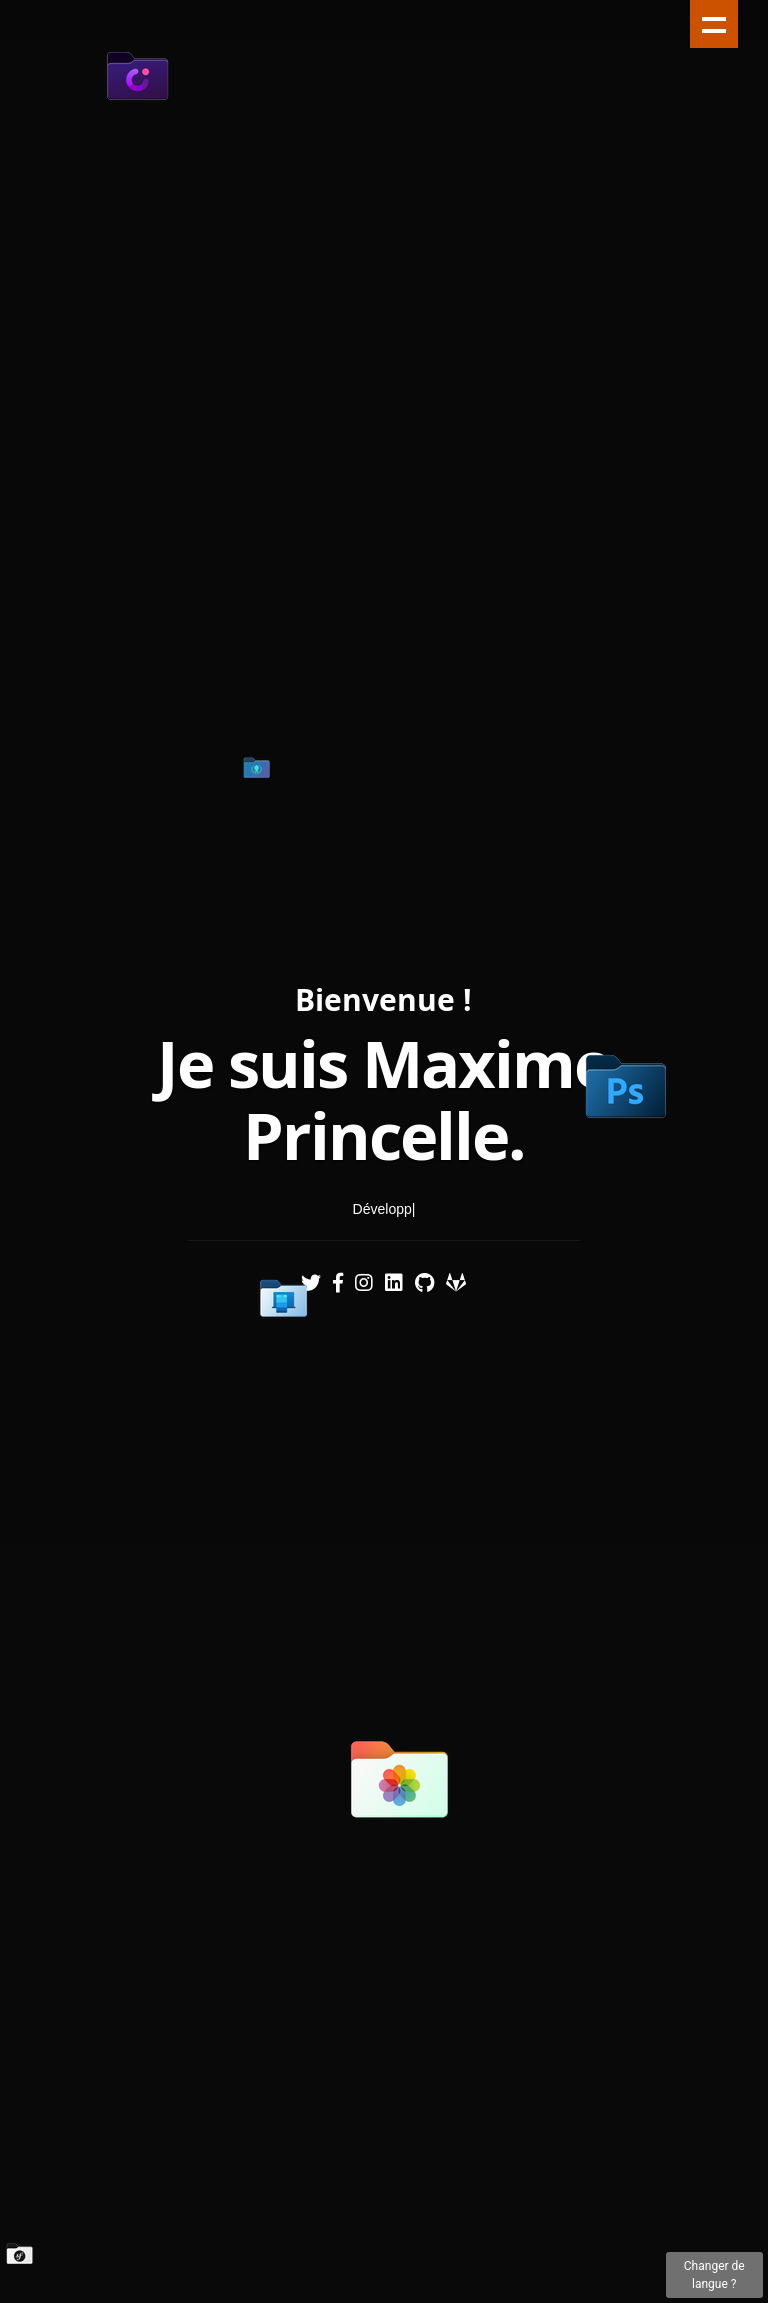  Describe the element at coordinates (19, 2254) in the screenshot. I see `open symfony project folder` at that location.